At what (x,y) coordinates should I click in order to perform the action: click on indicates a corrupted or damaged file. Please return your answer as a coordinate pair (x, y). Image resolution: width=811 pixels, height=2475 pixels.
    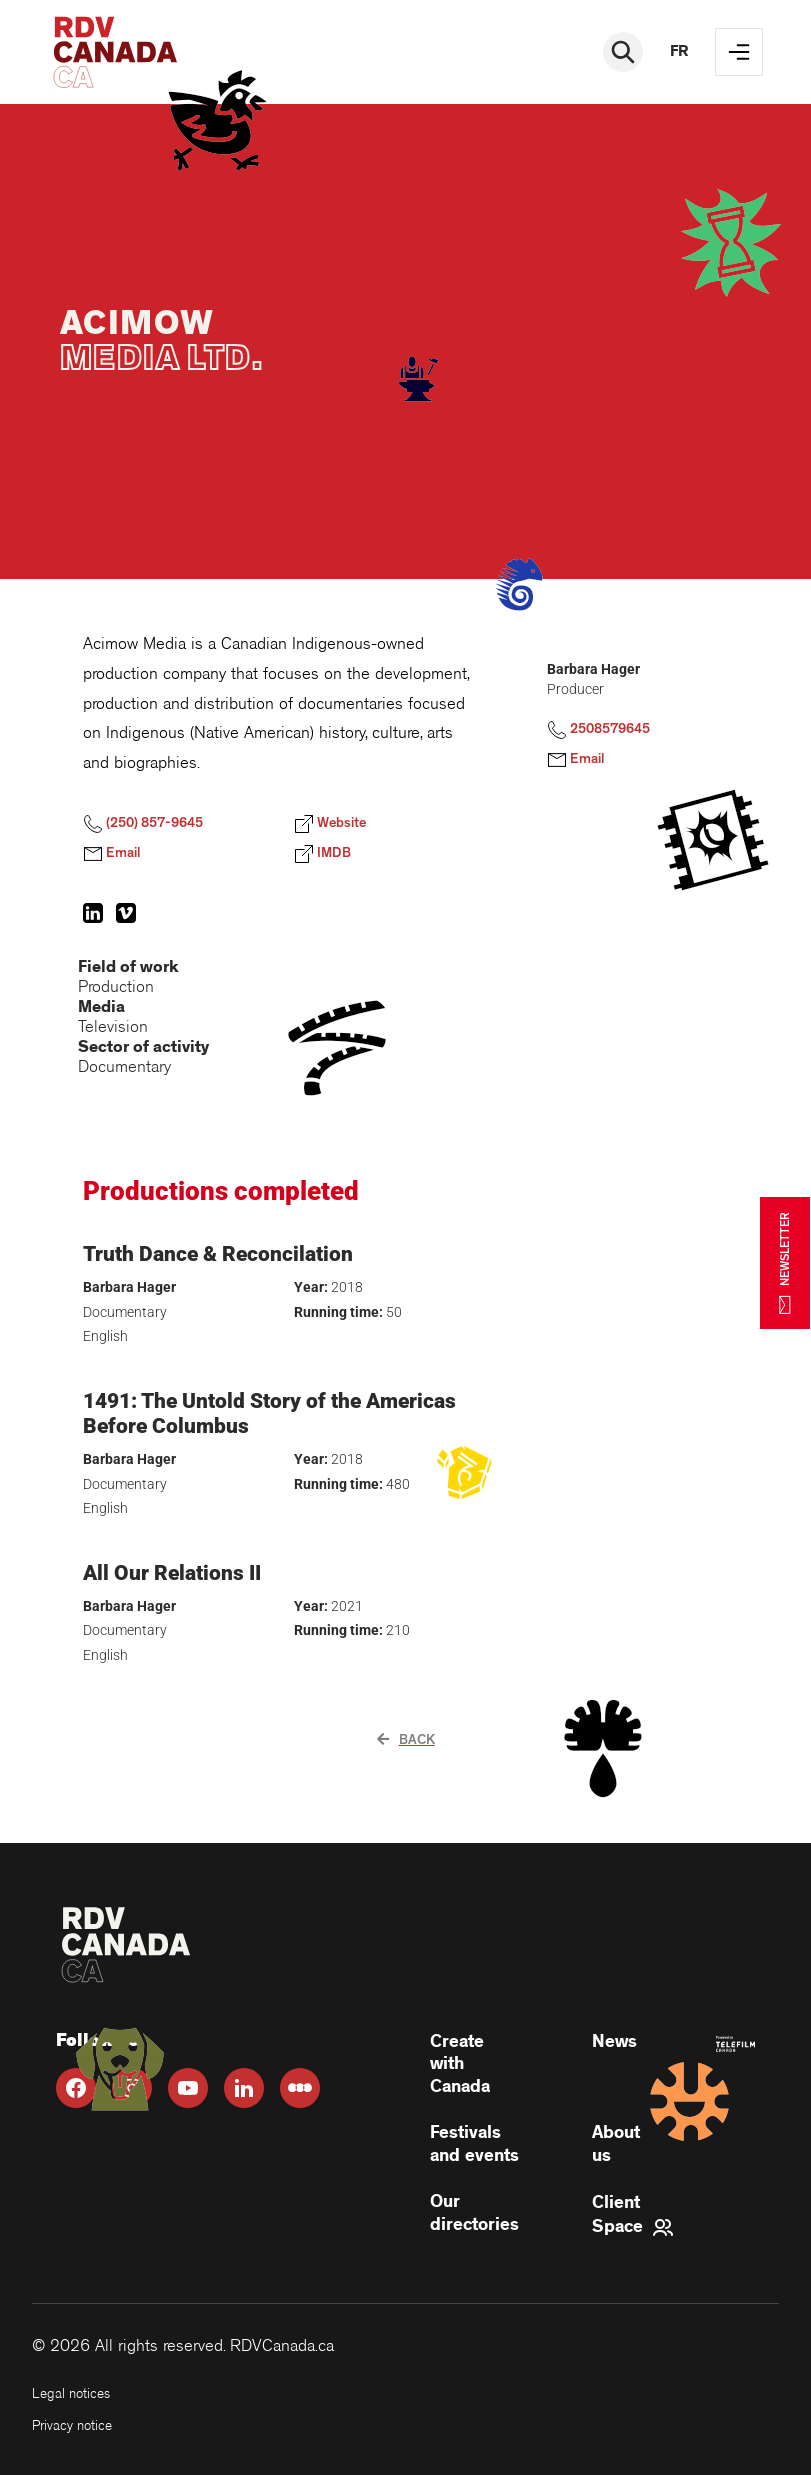
    Looking at the image, I should click on (464, 1472).